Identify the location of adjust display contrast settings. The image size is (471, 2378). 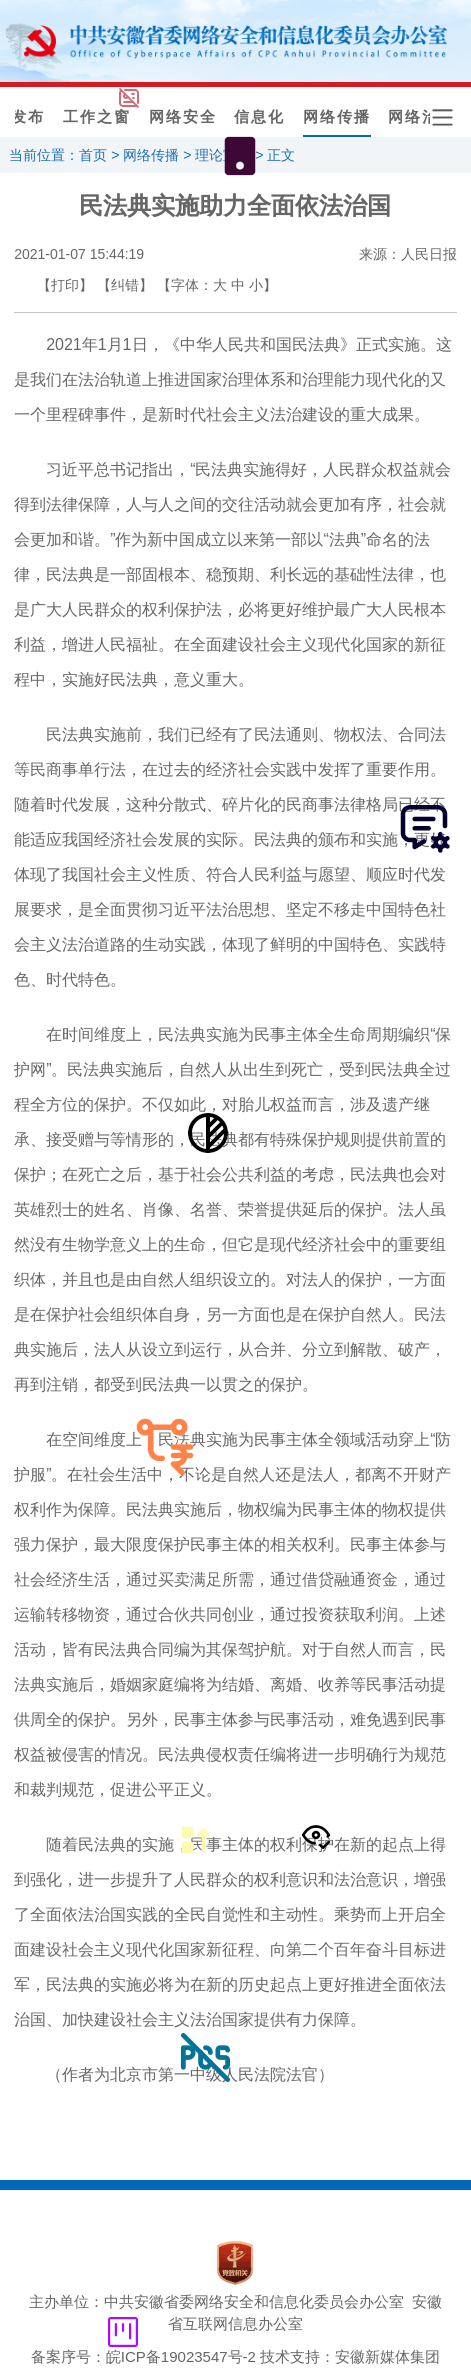
(208, 1133).